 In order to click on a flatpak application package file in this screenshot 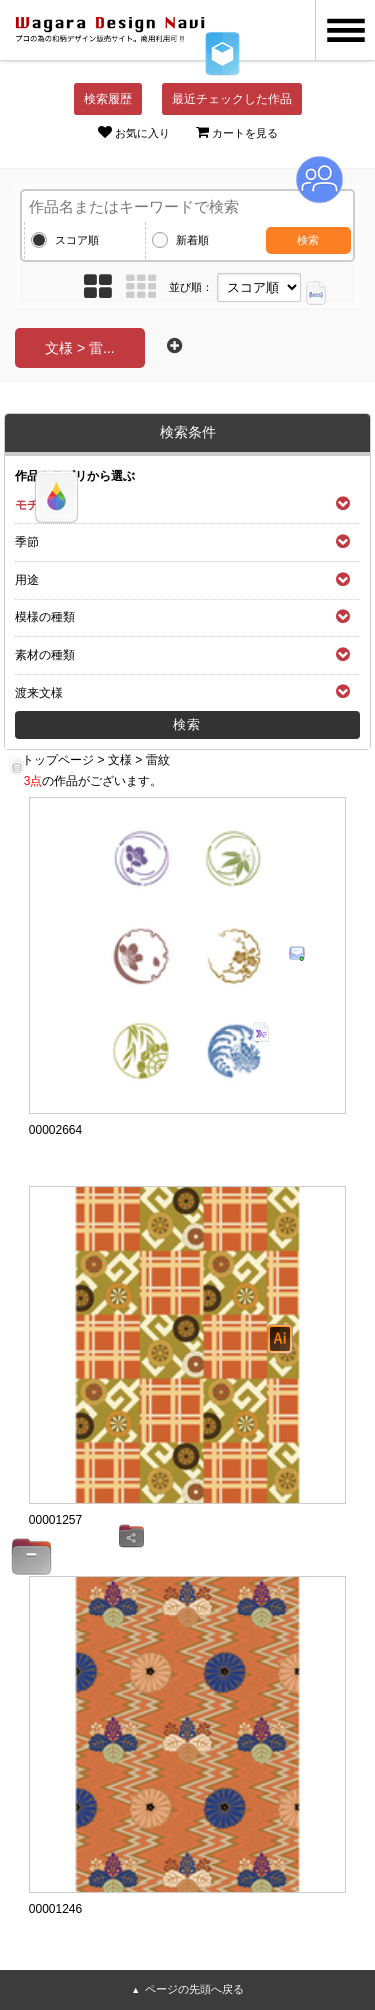, I will do `click(222, 53)`.